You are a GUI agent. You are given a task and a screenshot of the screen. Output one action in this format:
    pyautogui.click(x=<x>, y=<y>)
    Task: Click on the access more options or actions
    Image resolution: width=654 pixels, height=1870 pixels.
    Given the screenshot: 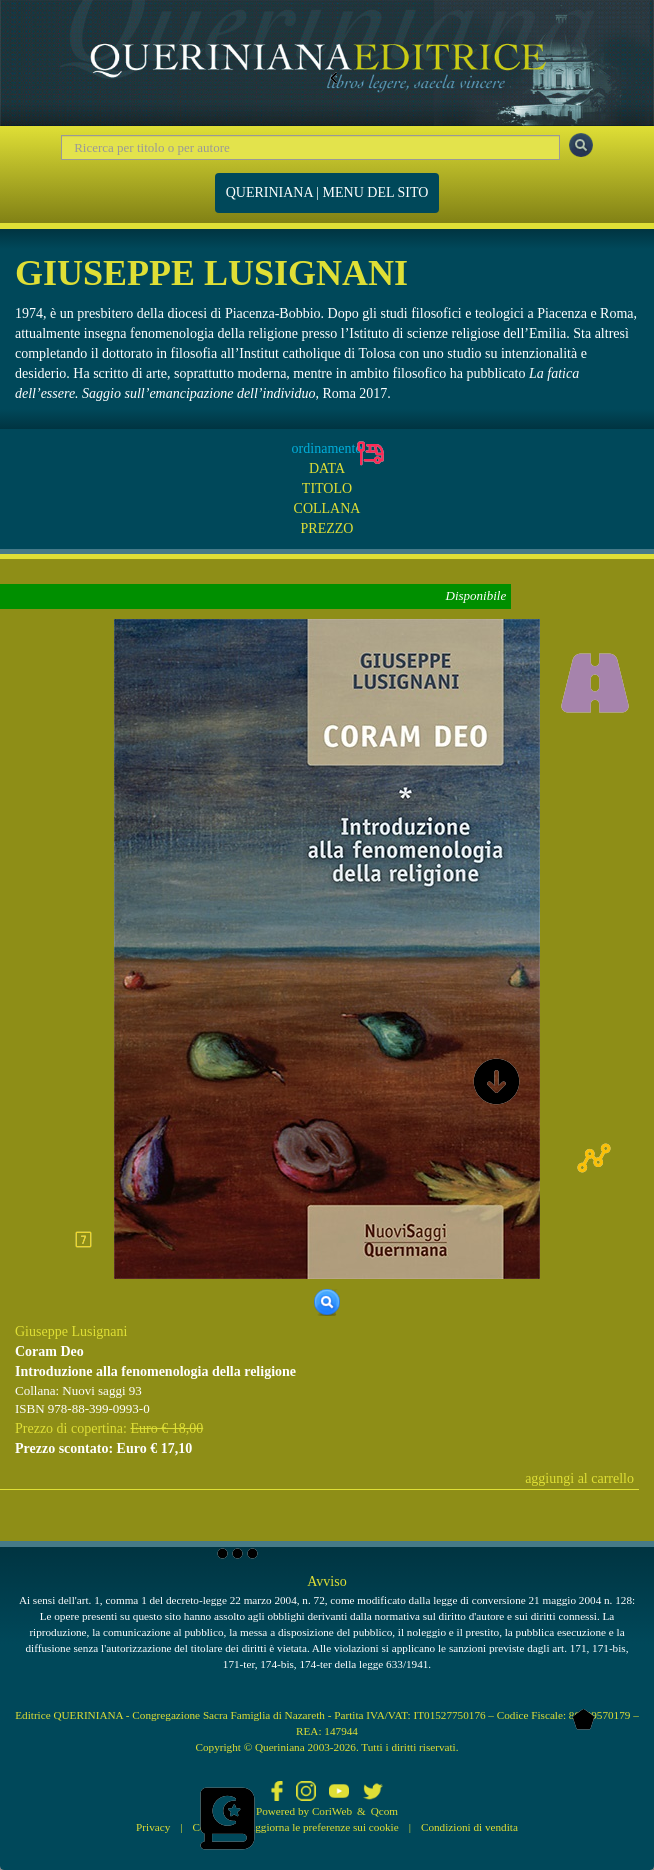 What is the action you would take?
    pyautogui.click(x=237, y=1553)
    